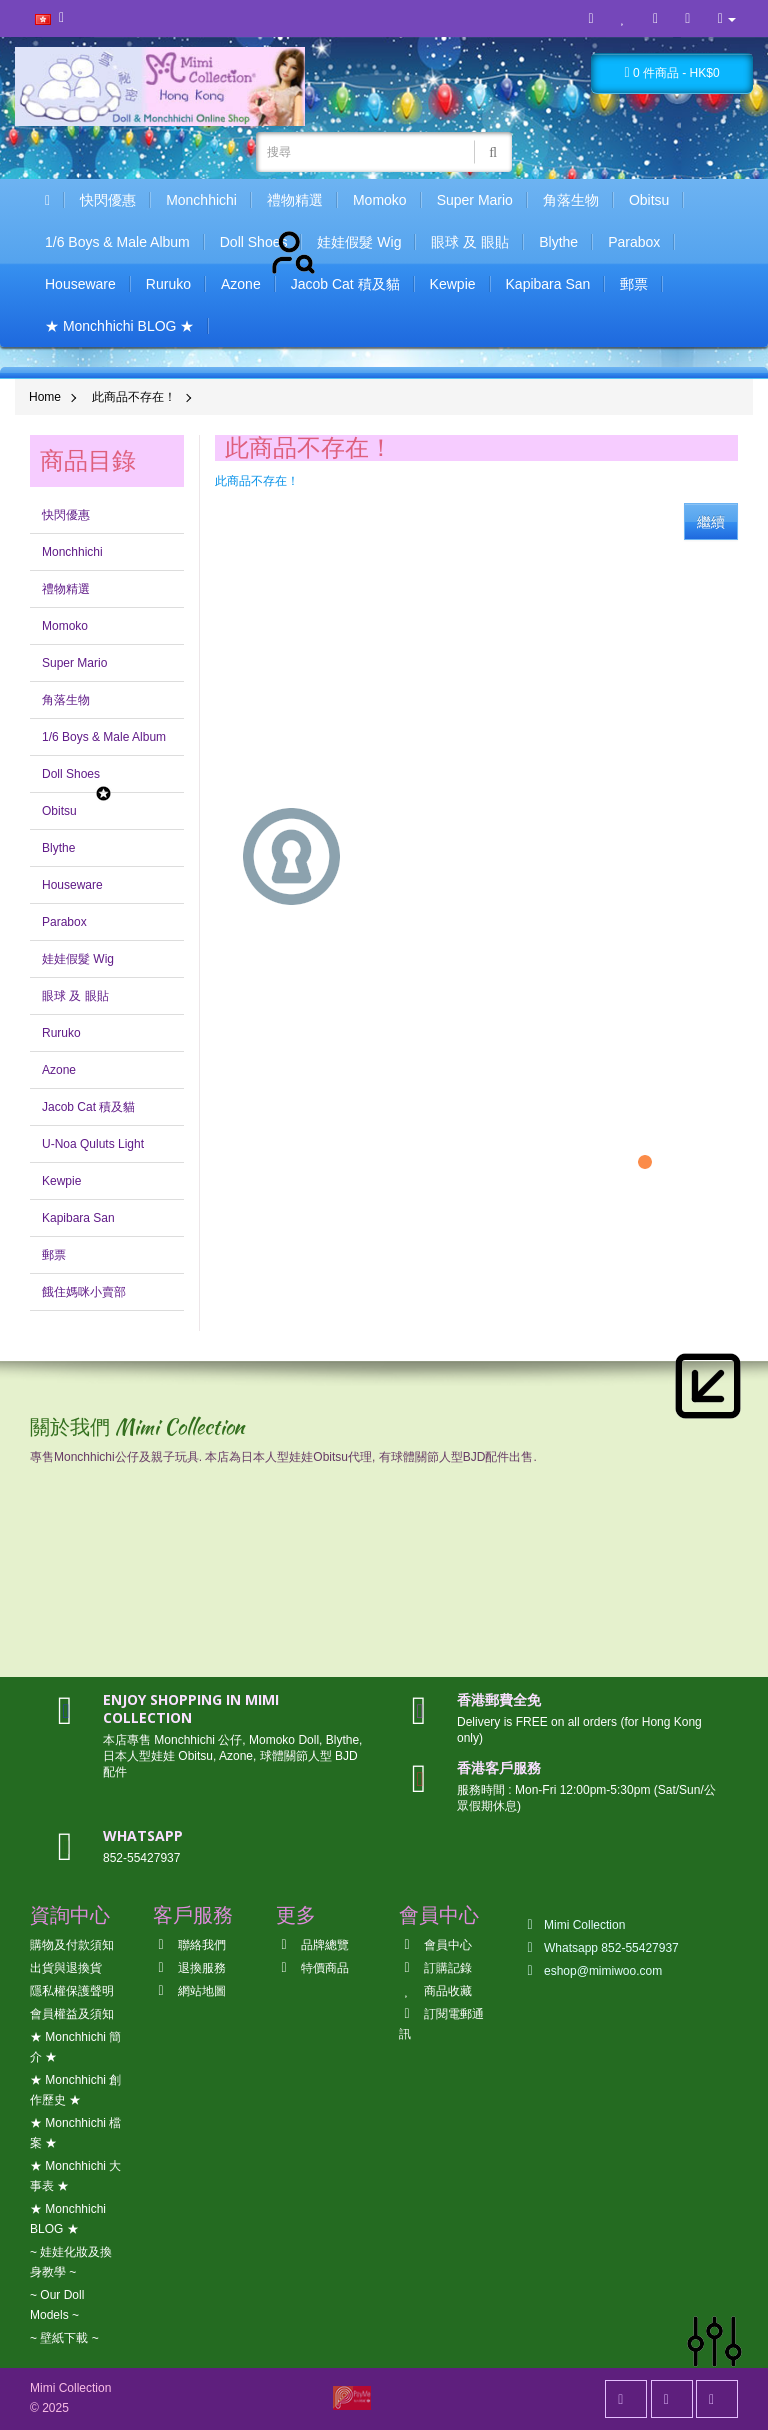  I want to click on adjust settings or preferences, so click(714, 2341).